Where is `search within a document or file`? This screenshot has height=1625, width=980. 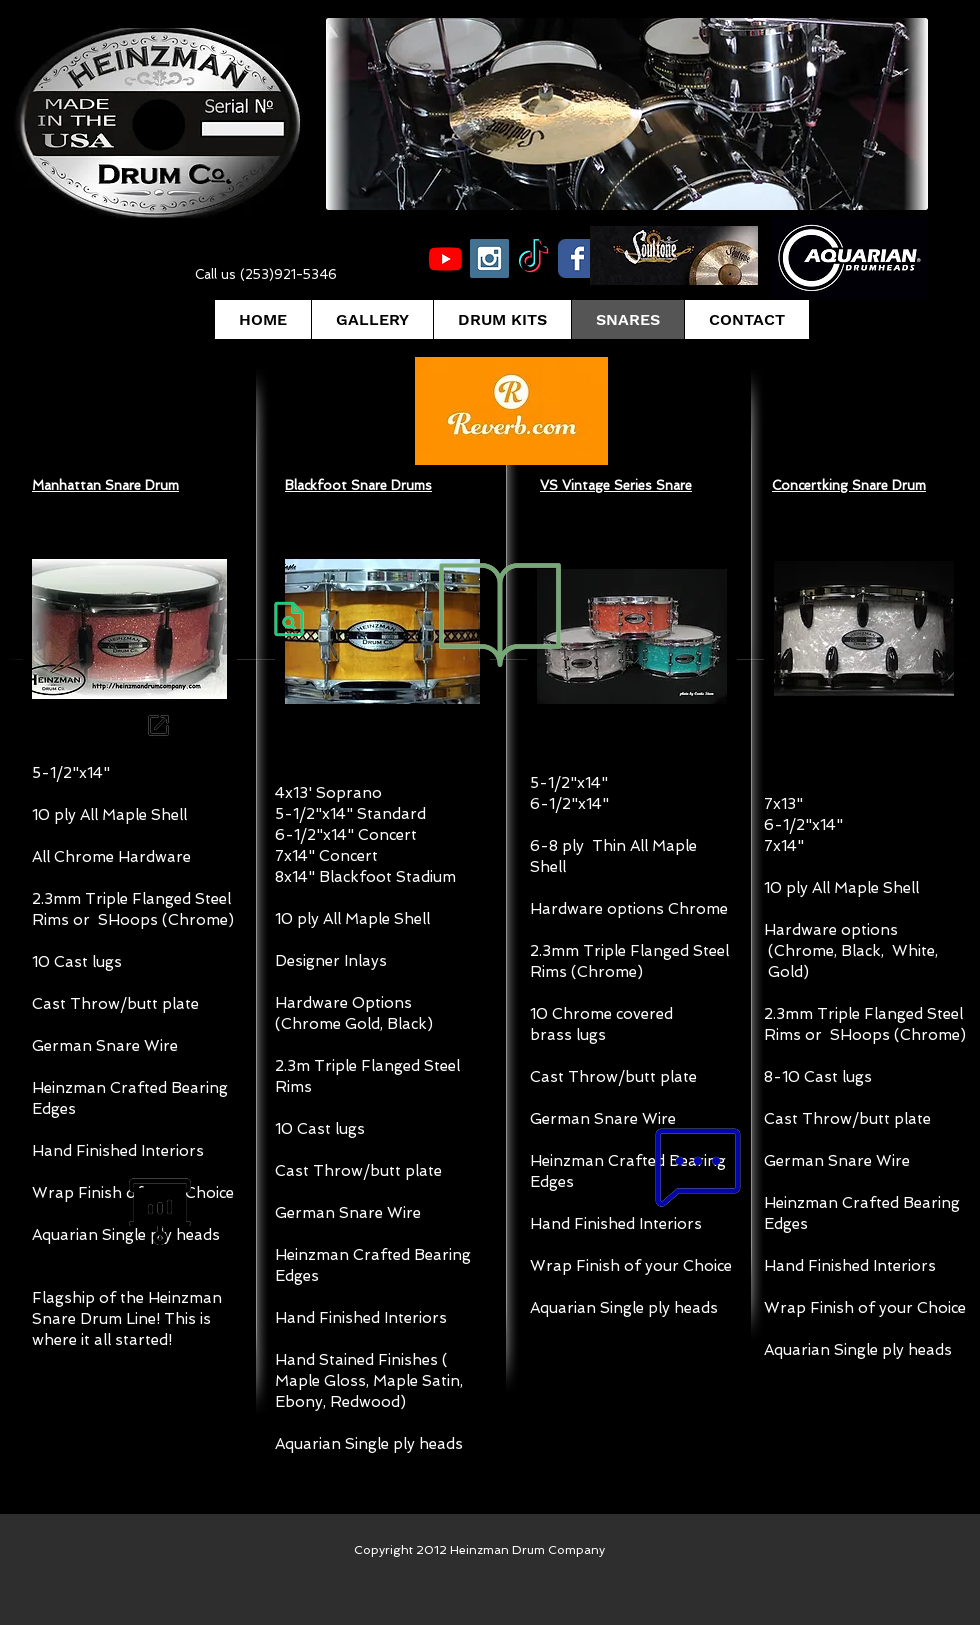 search within a document or file is located at coordinates (289, 619).